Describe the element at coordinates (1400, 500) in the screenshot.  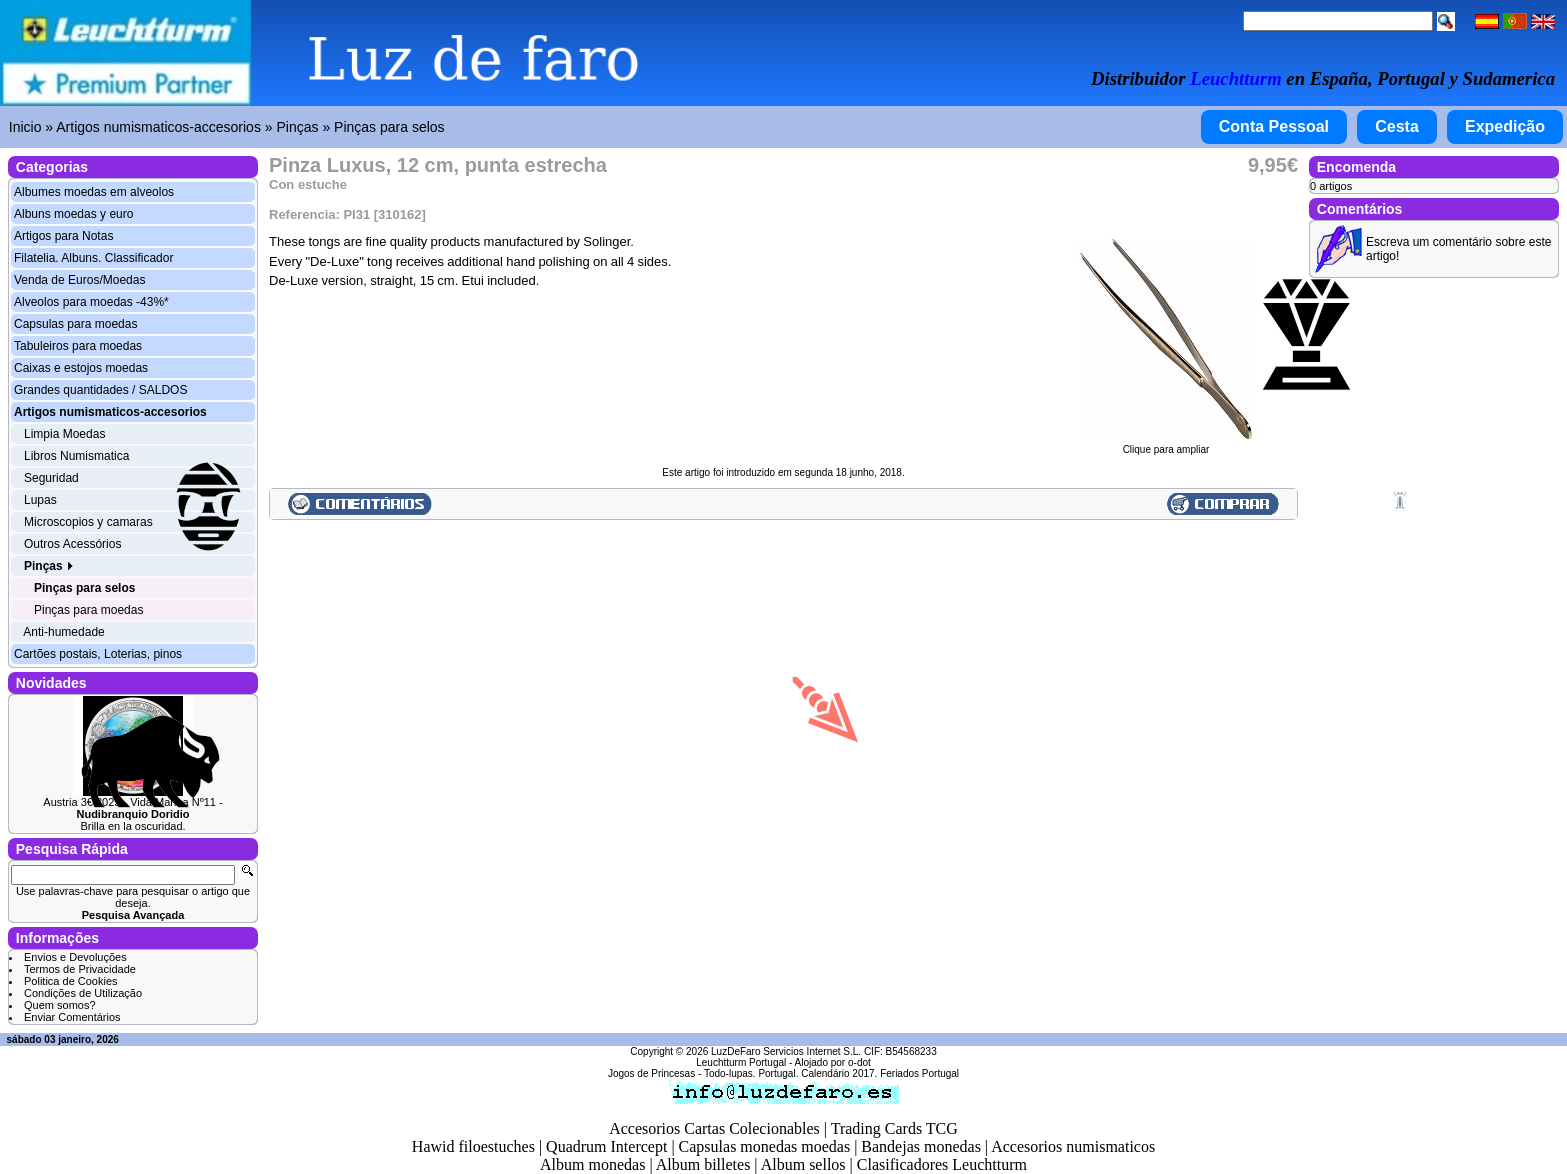
I see `indicates an enemy stronghold or boss location` at that location.